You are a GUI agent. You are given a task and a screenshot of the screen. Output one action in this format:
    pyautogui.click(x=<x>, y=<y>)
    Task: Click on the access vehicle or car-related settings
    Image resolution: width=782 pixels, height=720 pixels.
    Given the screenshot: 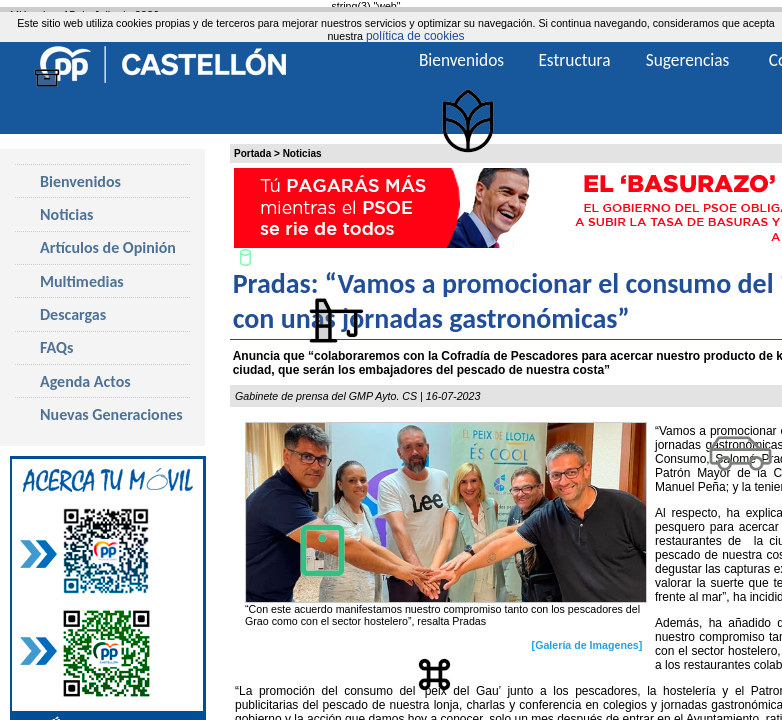 What is the action you would take?
    pyautogui.click(x=740, y=451)
    